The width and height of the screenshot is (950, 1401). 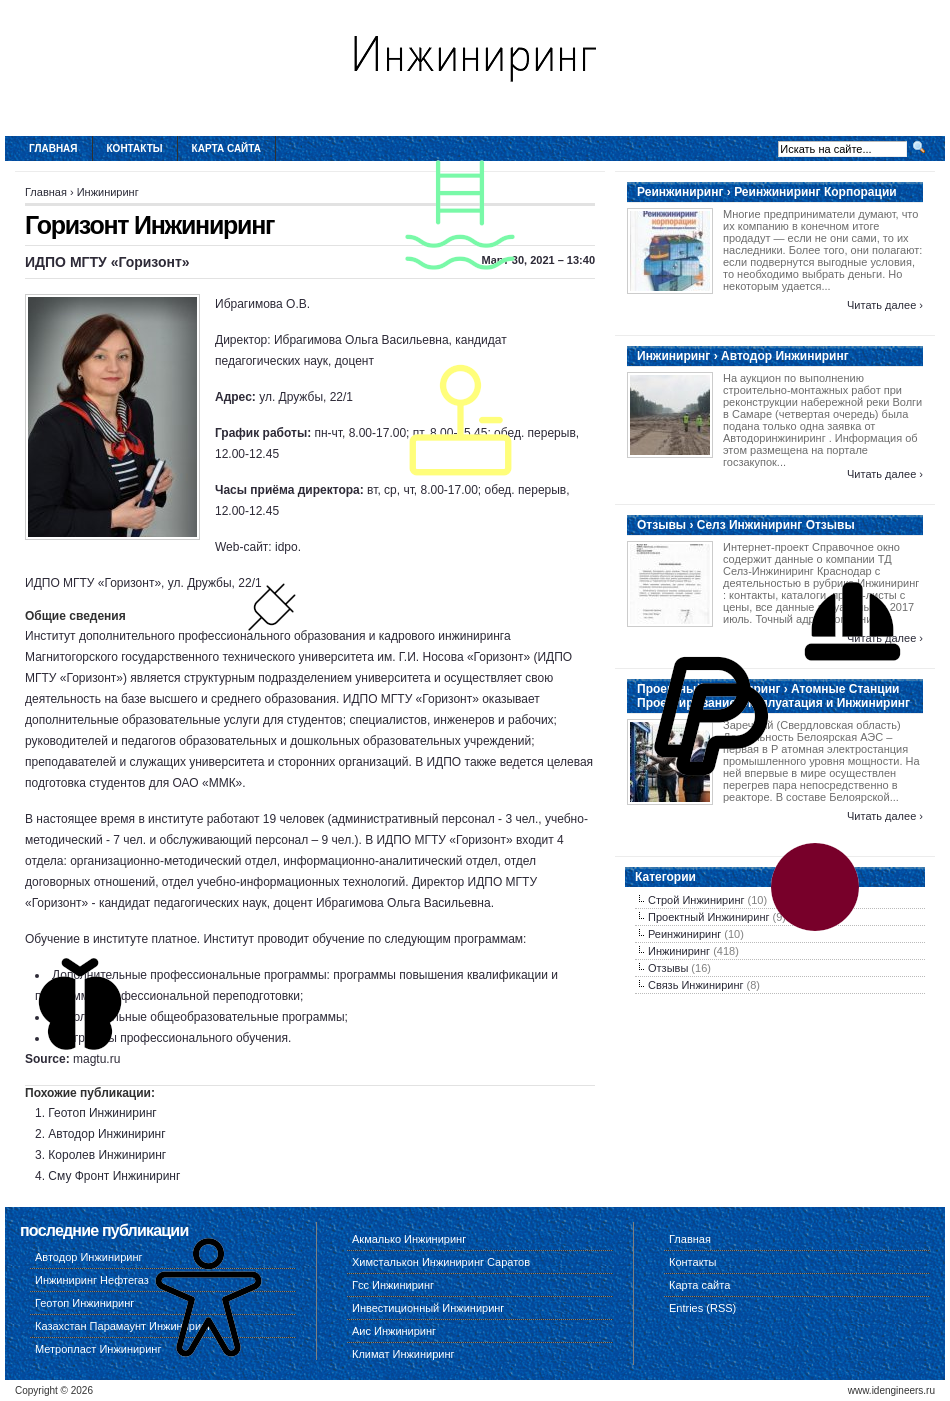 What do you see at coordinates (80, 1004) in the screenshot?
I see `access nature or wildlife category` at bounding box center [80, 1004].